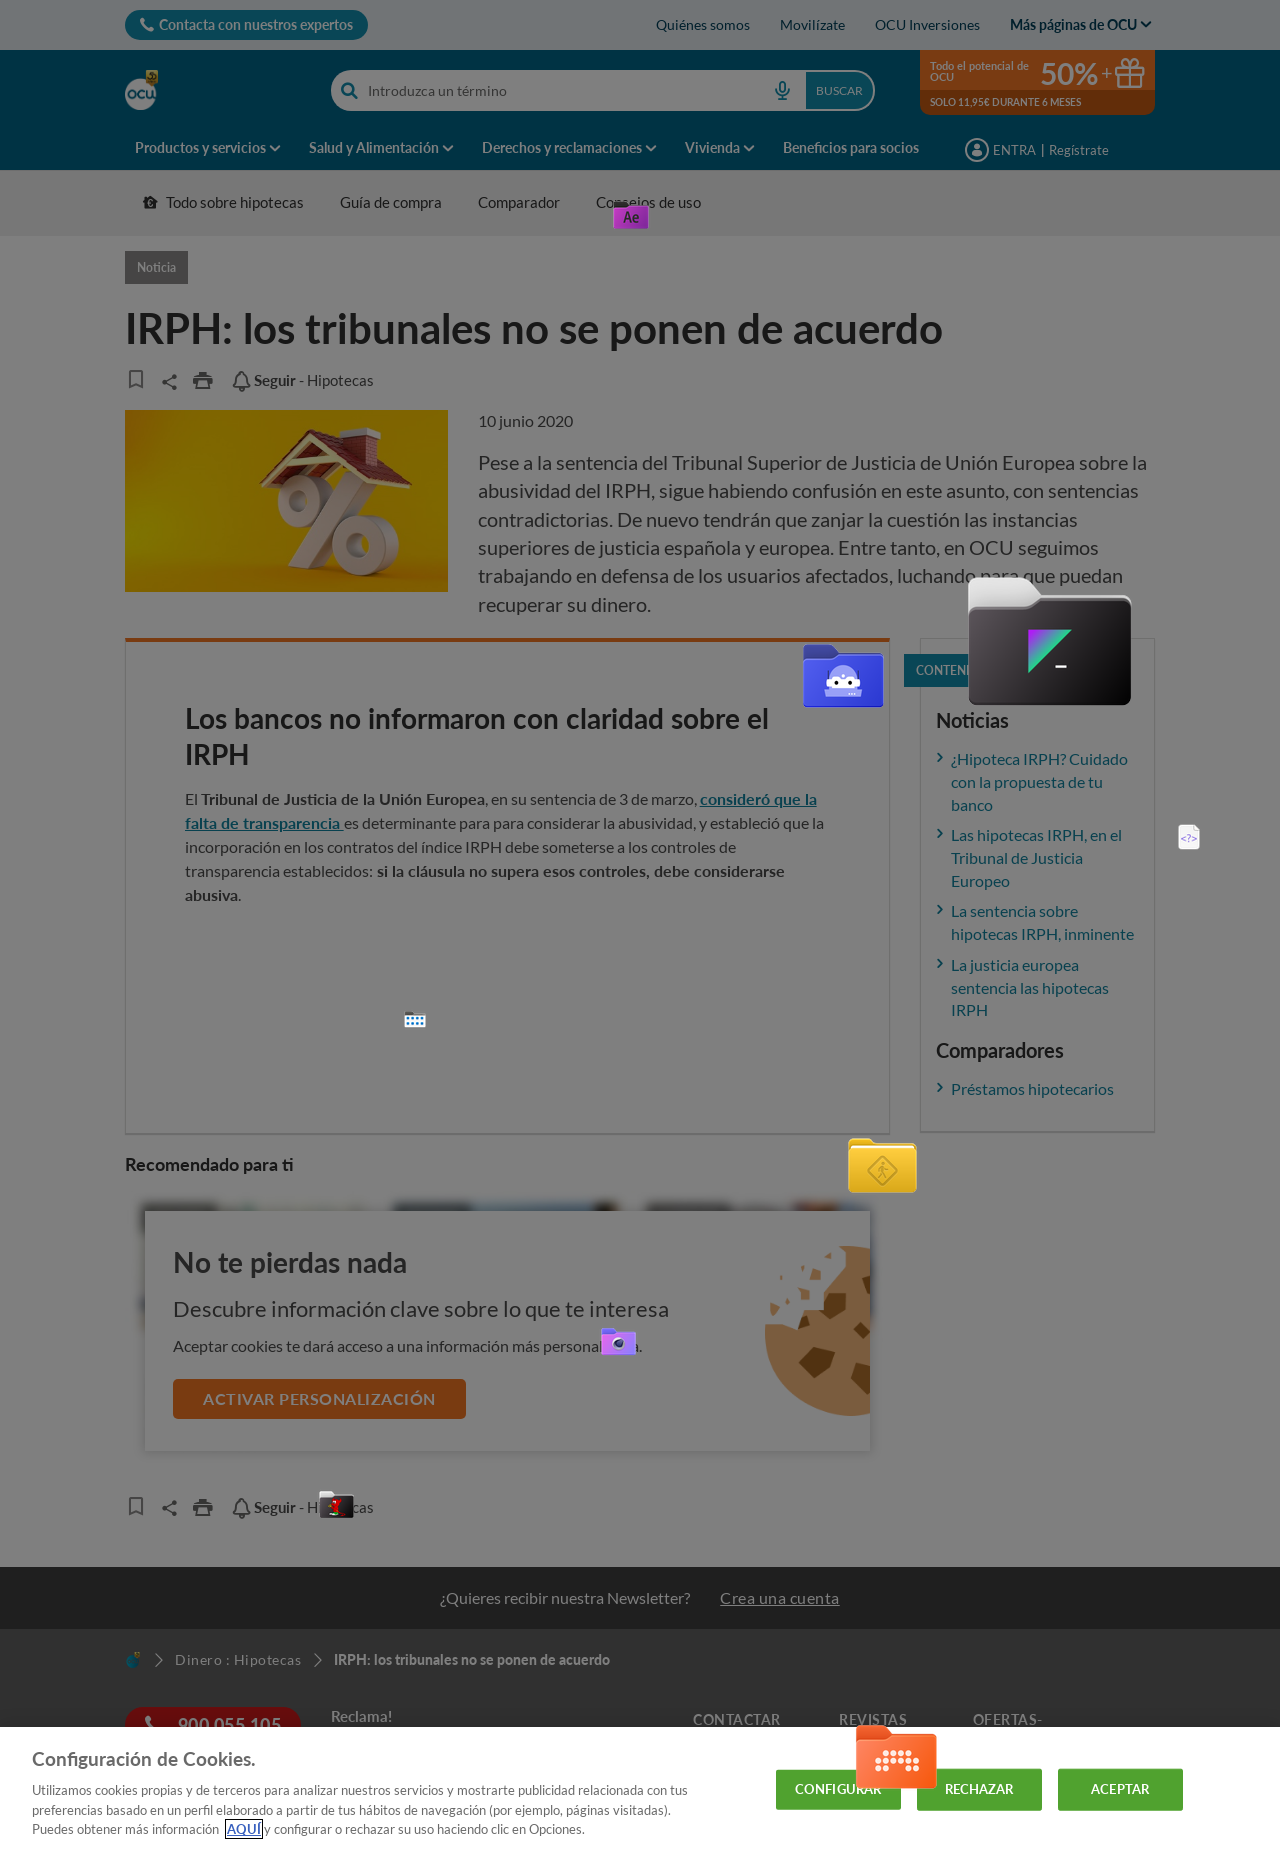 Image resolution: width=1280 pixels, height=1850 pixels. What do you see at coordinates (1049, 646) in the screenshot?
I see `open jetbrains academy project folder` at bounding box center [1049, 646].